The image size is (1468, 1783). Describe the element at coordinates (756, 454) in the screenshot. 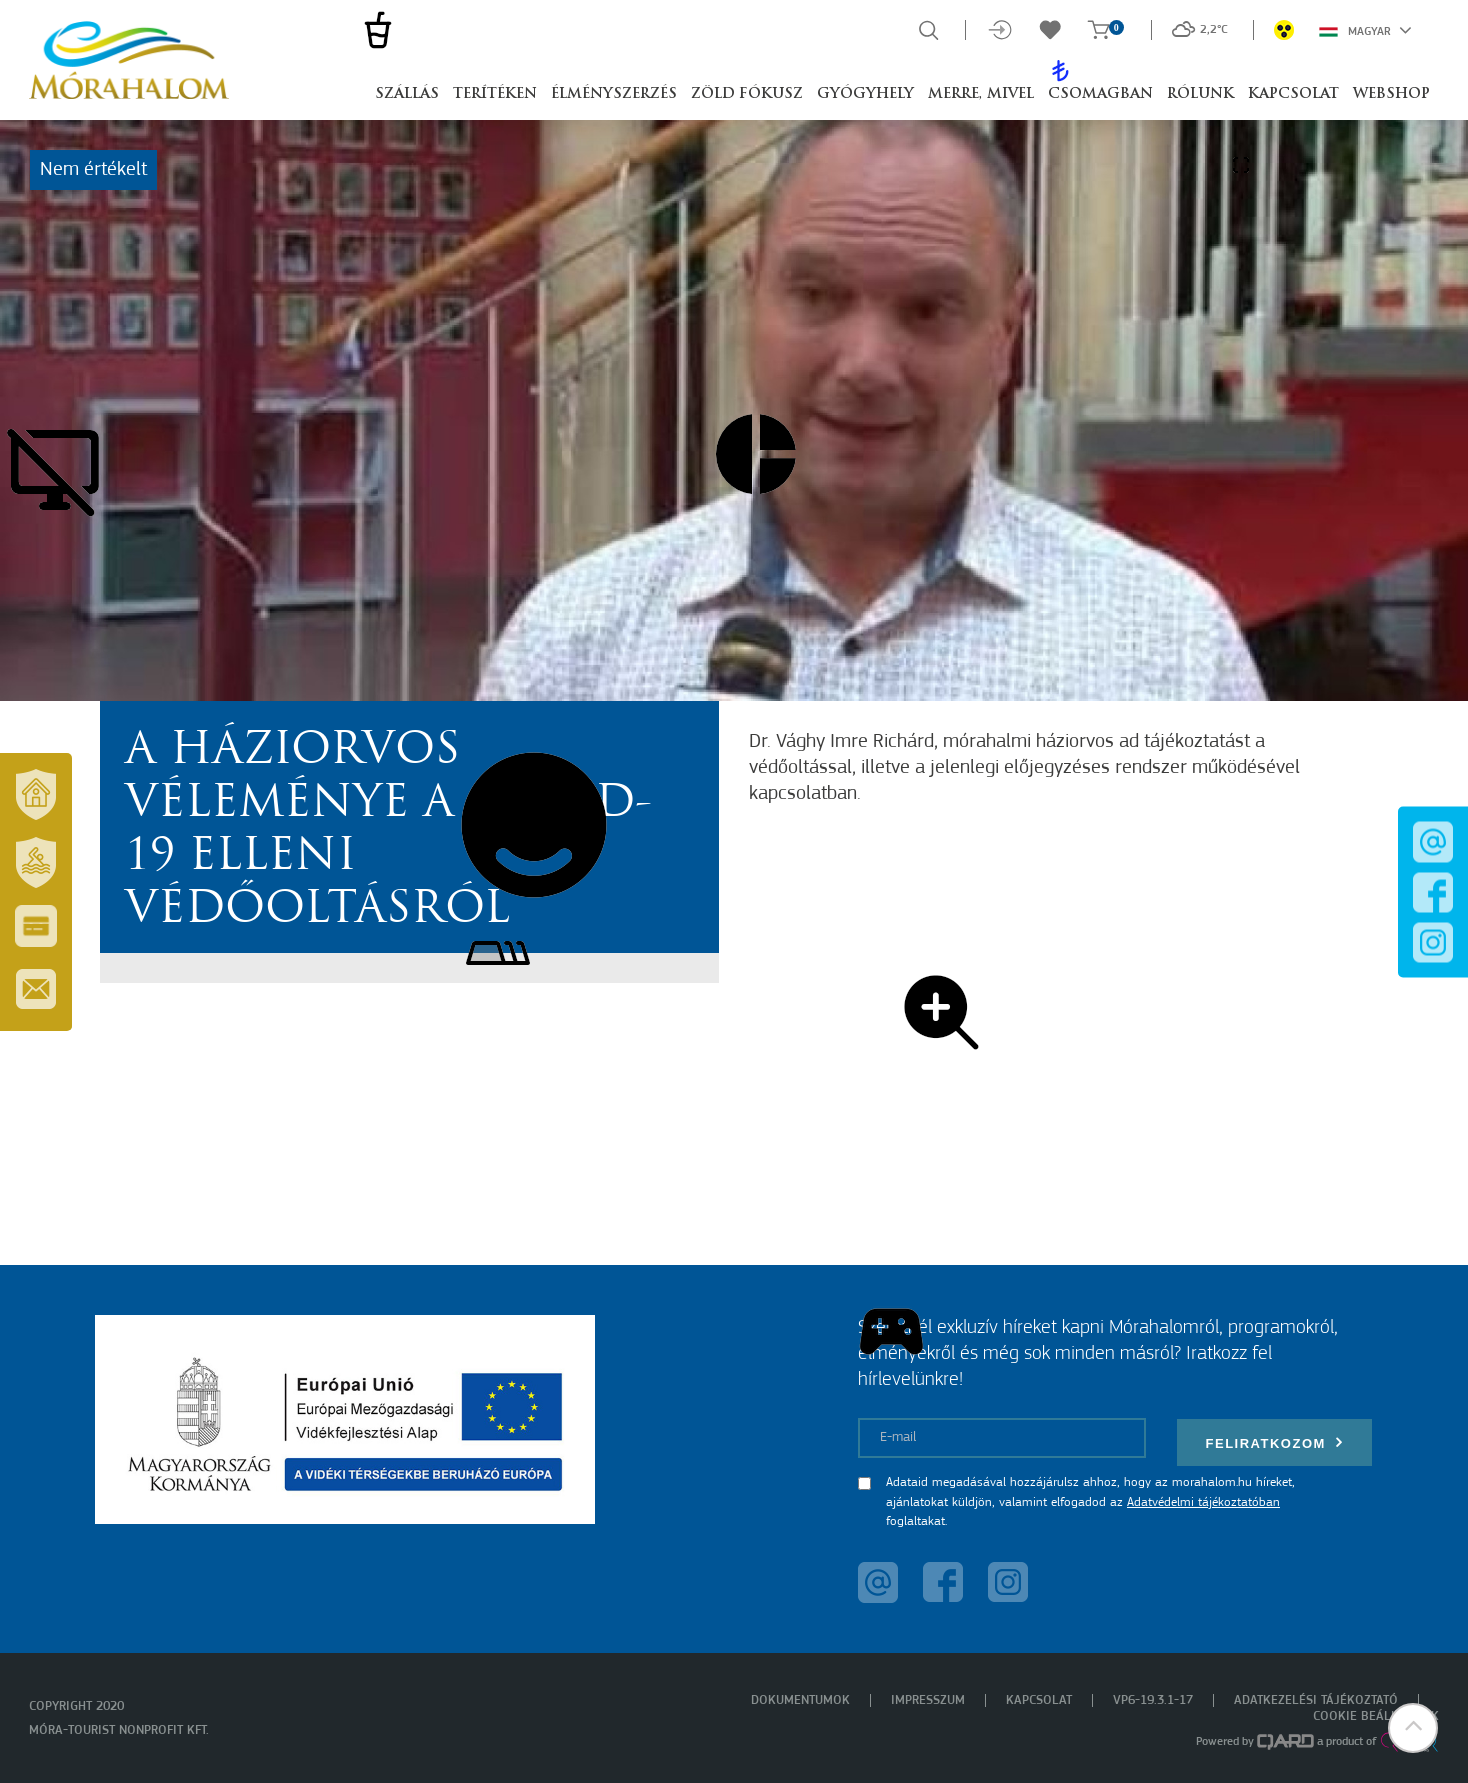

I see `view data breakdown or statistics` at that location.